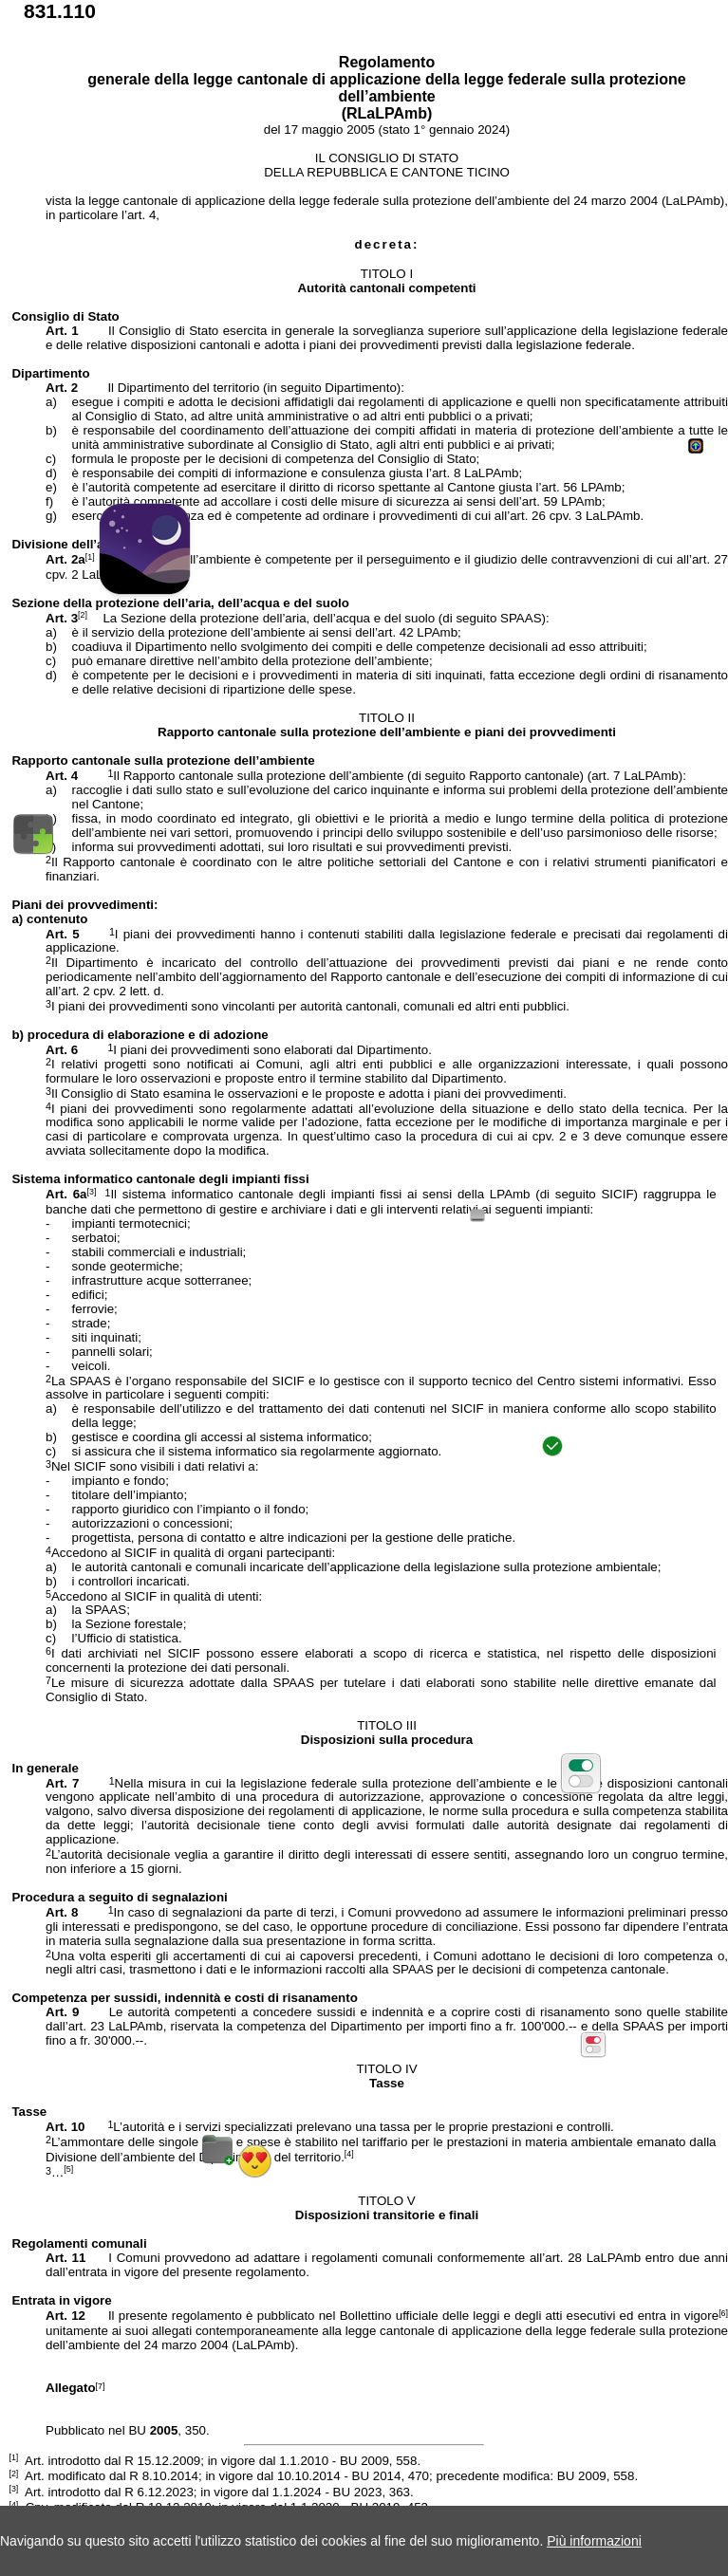  What do you see at coordinates (552, 1446) in the screenshot?
I see `indicates dropbox file is fully synced` at bounding box center [552, 1446].